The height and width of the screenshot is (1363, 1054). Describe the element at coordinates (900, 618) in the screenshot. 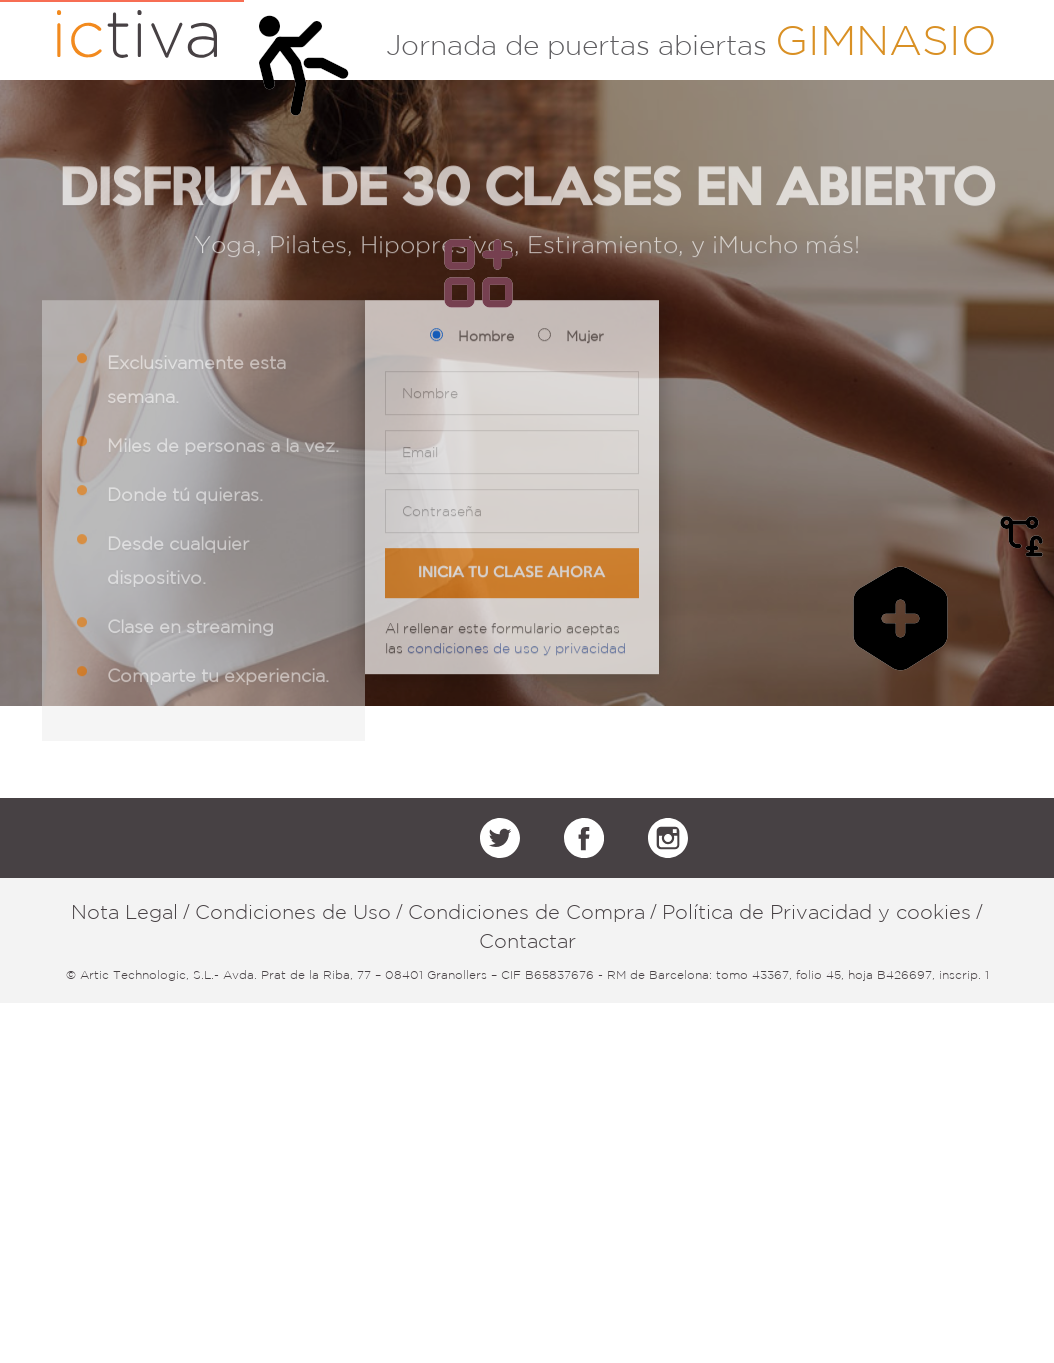

I see `add a new item or module` at that location.